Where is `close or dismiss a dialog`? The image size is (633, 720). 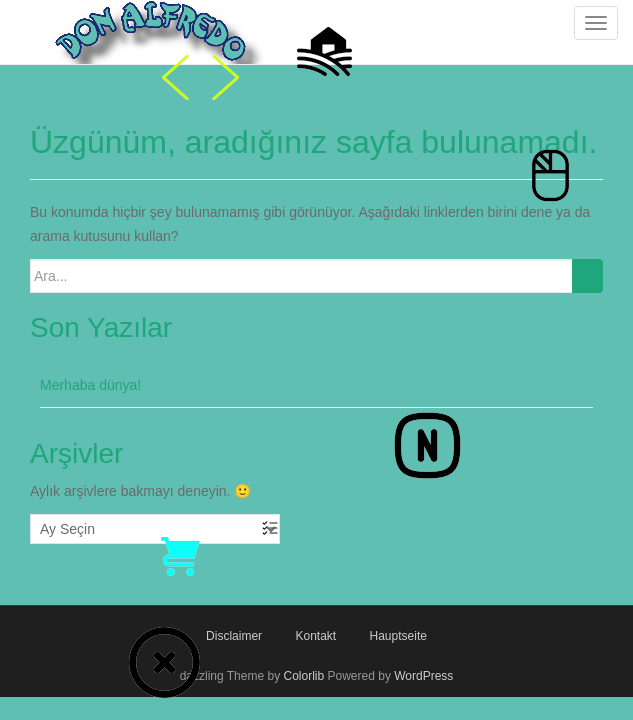 close or dismiss a dialog is located at coordinates (164, 662).